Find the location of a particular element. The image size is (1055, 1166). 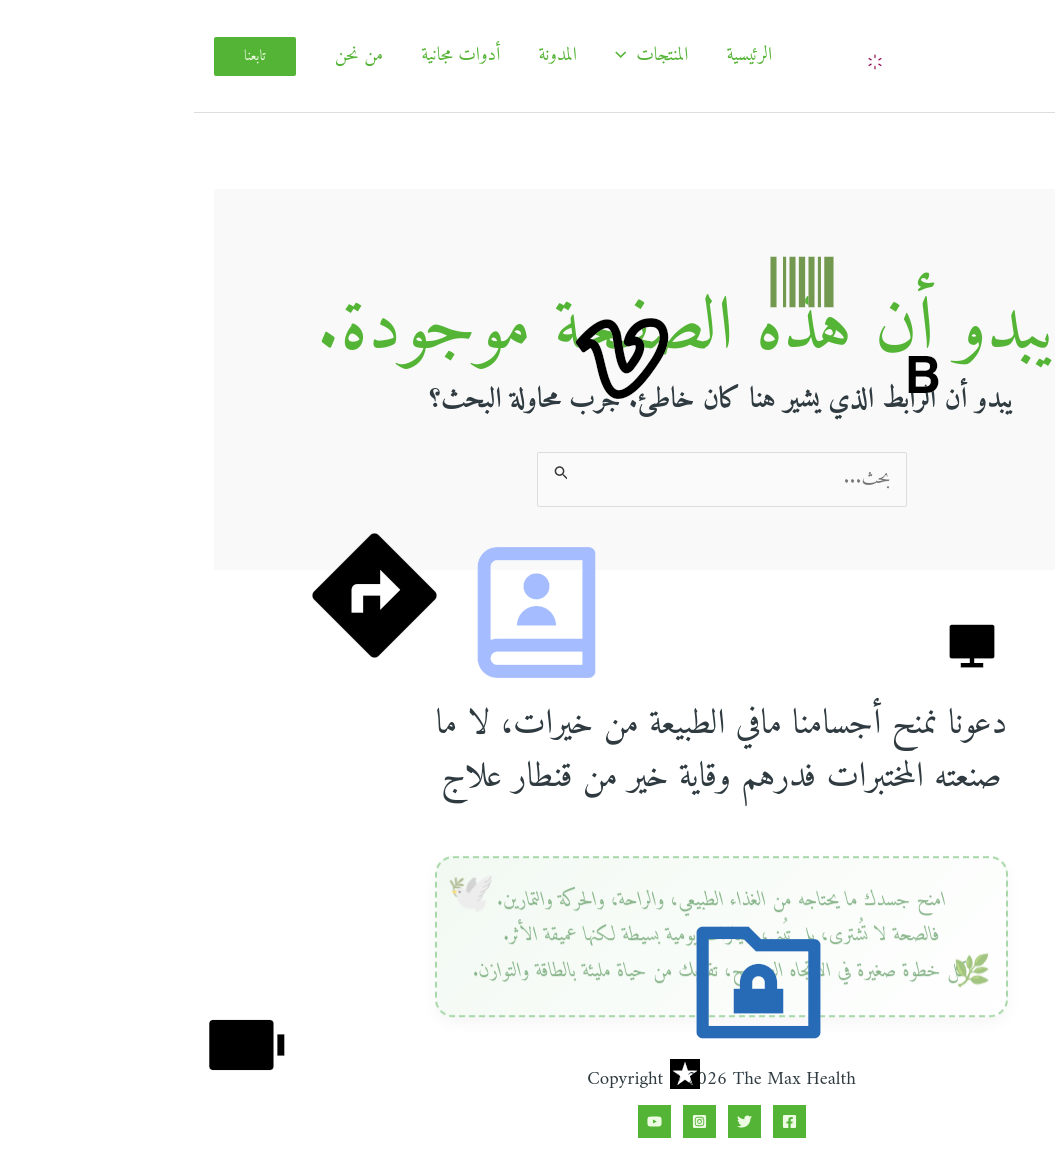

loading content in progress is located at coordinates (875, 62).